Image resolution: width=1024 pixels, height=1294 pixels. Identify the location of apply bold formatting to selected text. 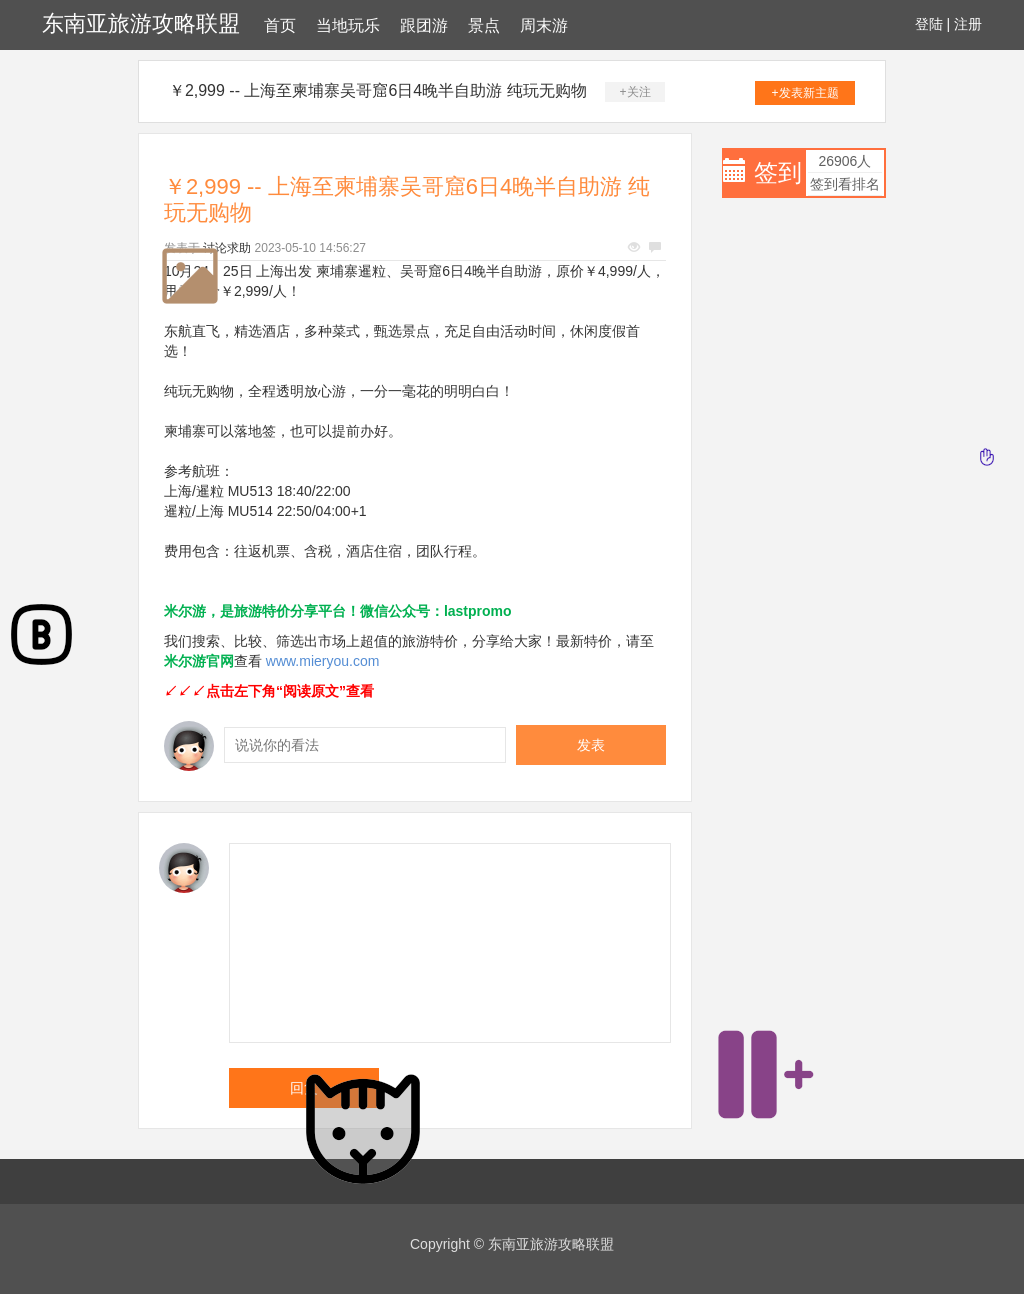
(41, 634).